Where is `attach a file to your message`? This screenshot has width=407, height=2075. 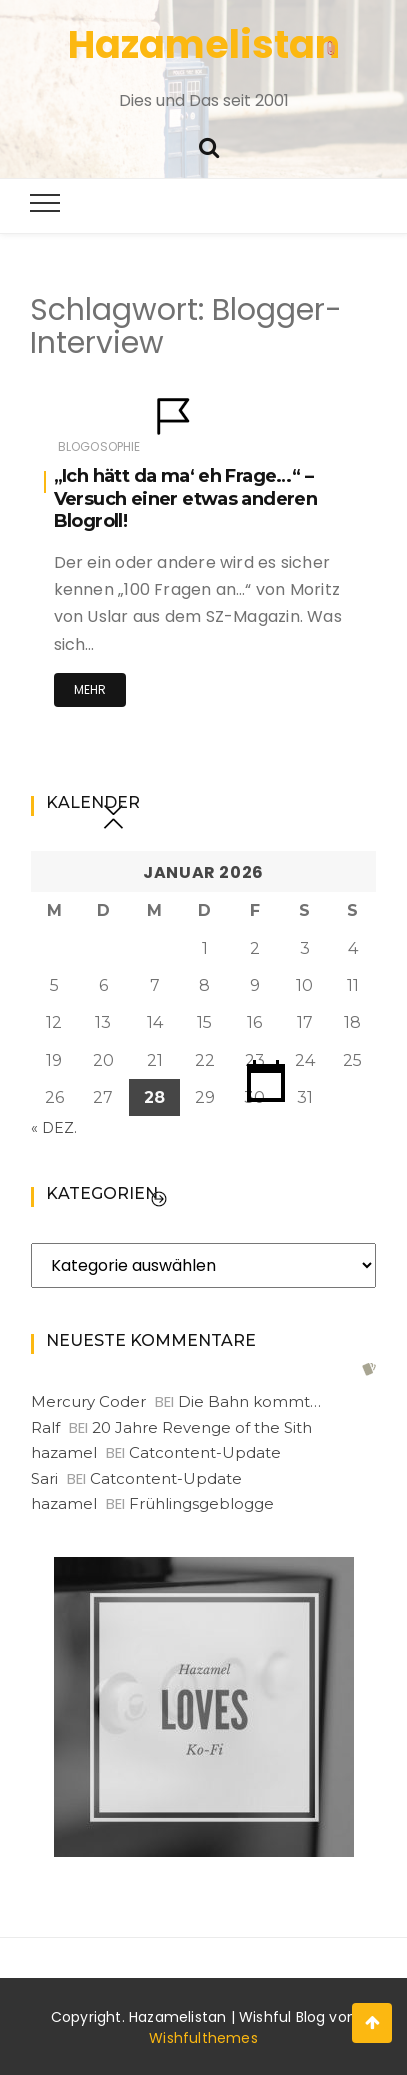 attach a file to your message is located at coordinates (331, 48).